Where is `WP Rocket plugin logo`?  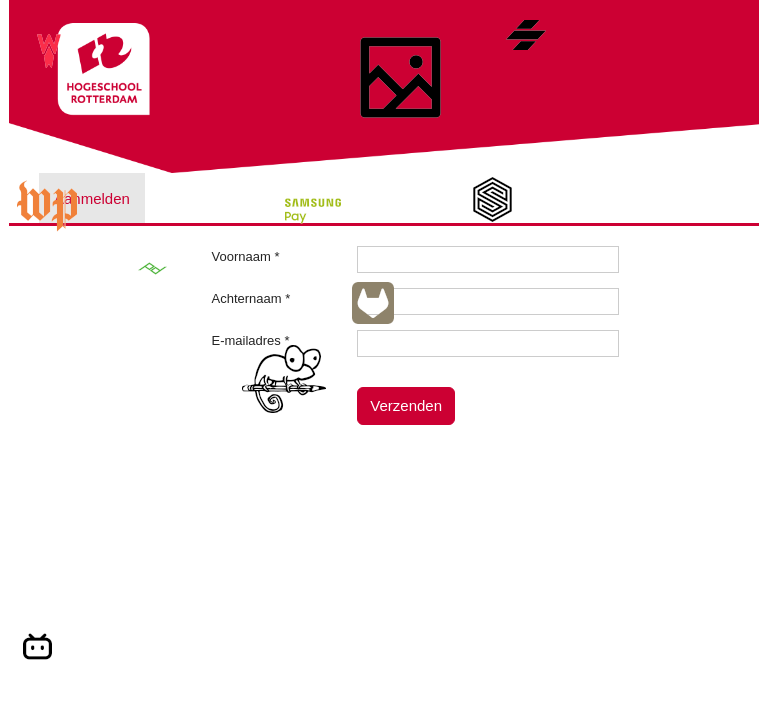 WP Rocket plugin logo is located at coordinates (49, 51).